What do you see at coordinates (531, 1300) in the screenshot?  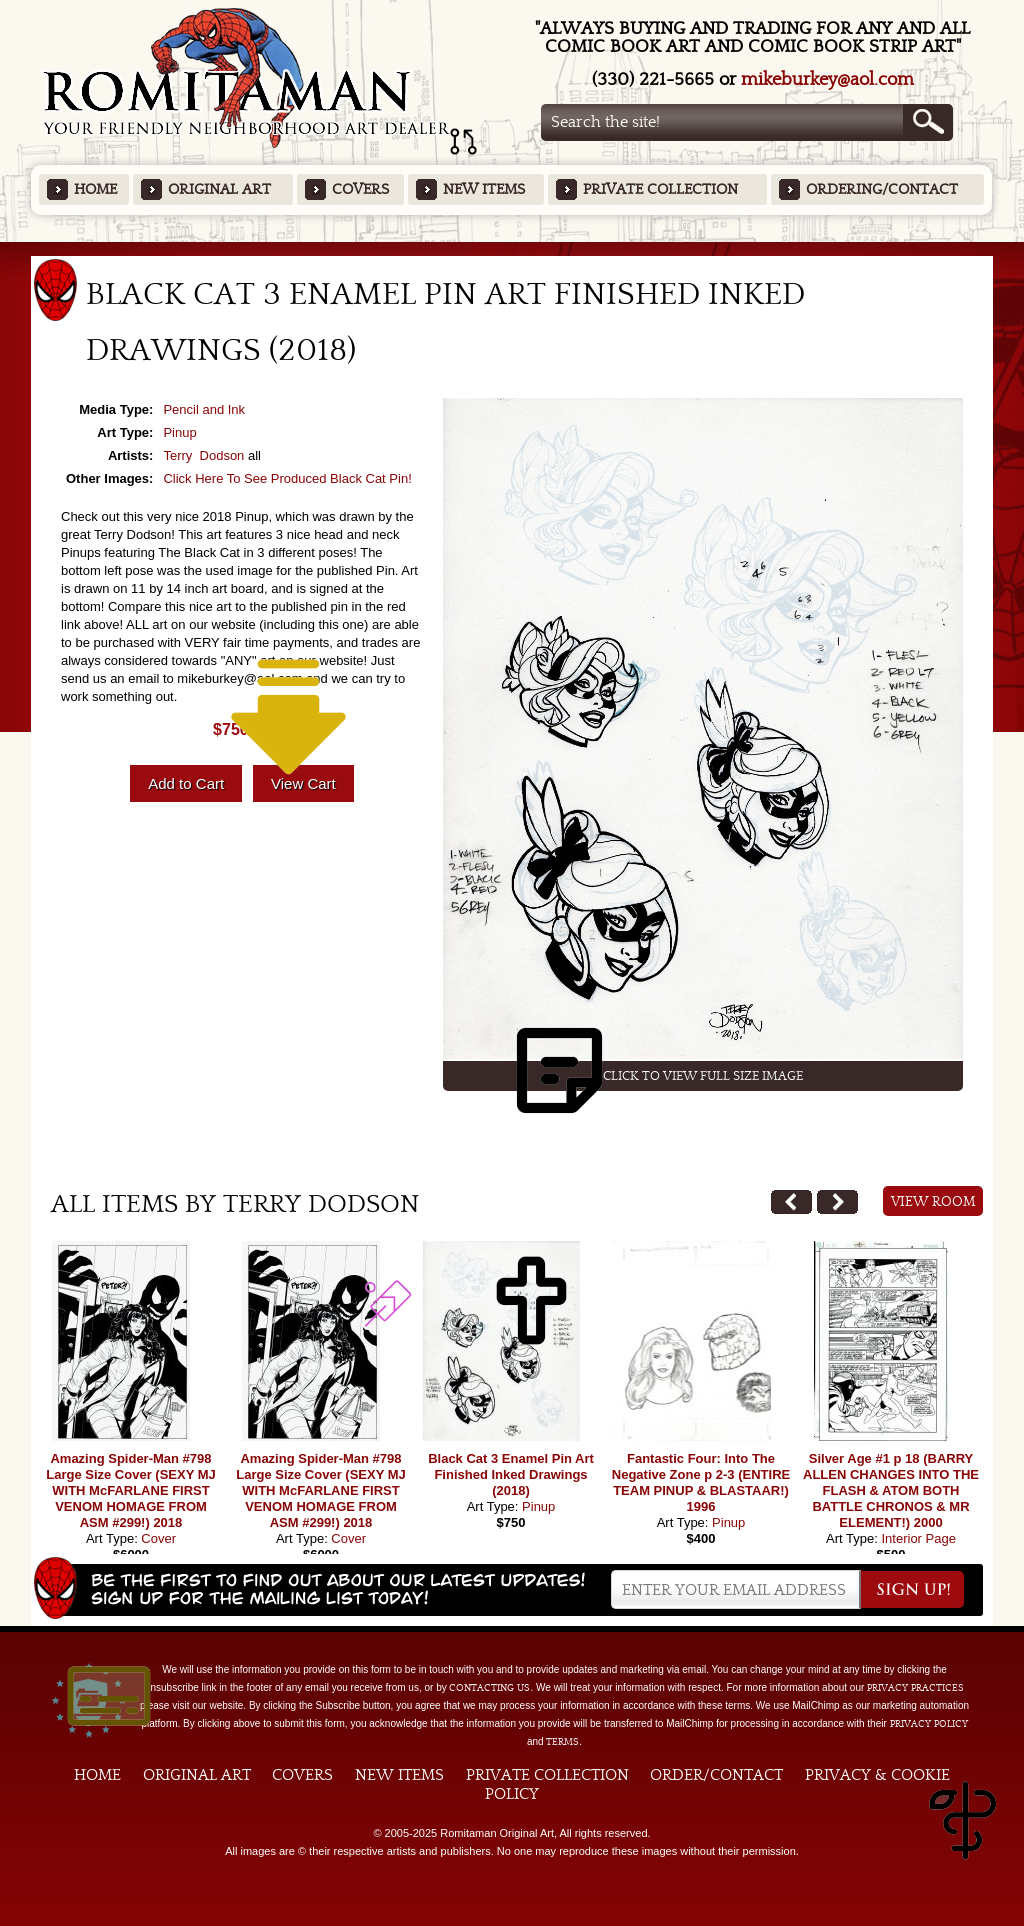 I see `indicates a religious or faith-based feature` at bounding box center [531, 1300].